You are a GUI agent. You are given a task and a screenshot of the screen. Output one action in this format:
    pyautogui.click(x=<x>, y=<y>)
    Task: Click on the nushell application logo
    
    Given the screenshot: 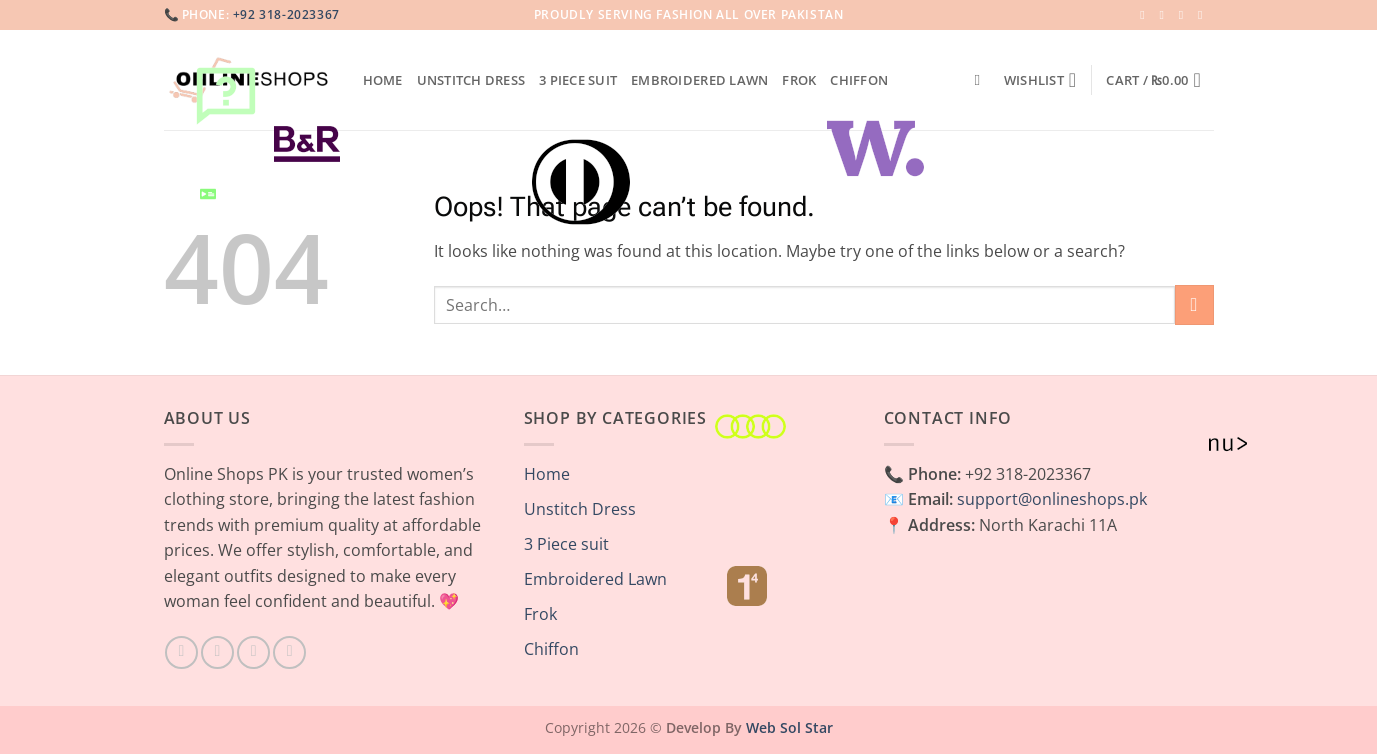 What is the action you would take?
    pyautogui.click(x=1228, y=444)
    